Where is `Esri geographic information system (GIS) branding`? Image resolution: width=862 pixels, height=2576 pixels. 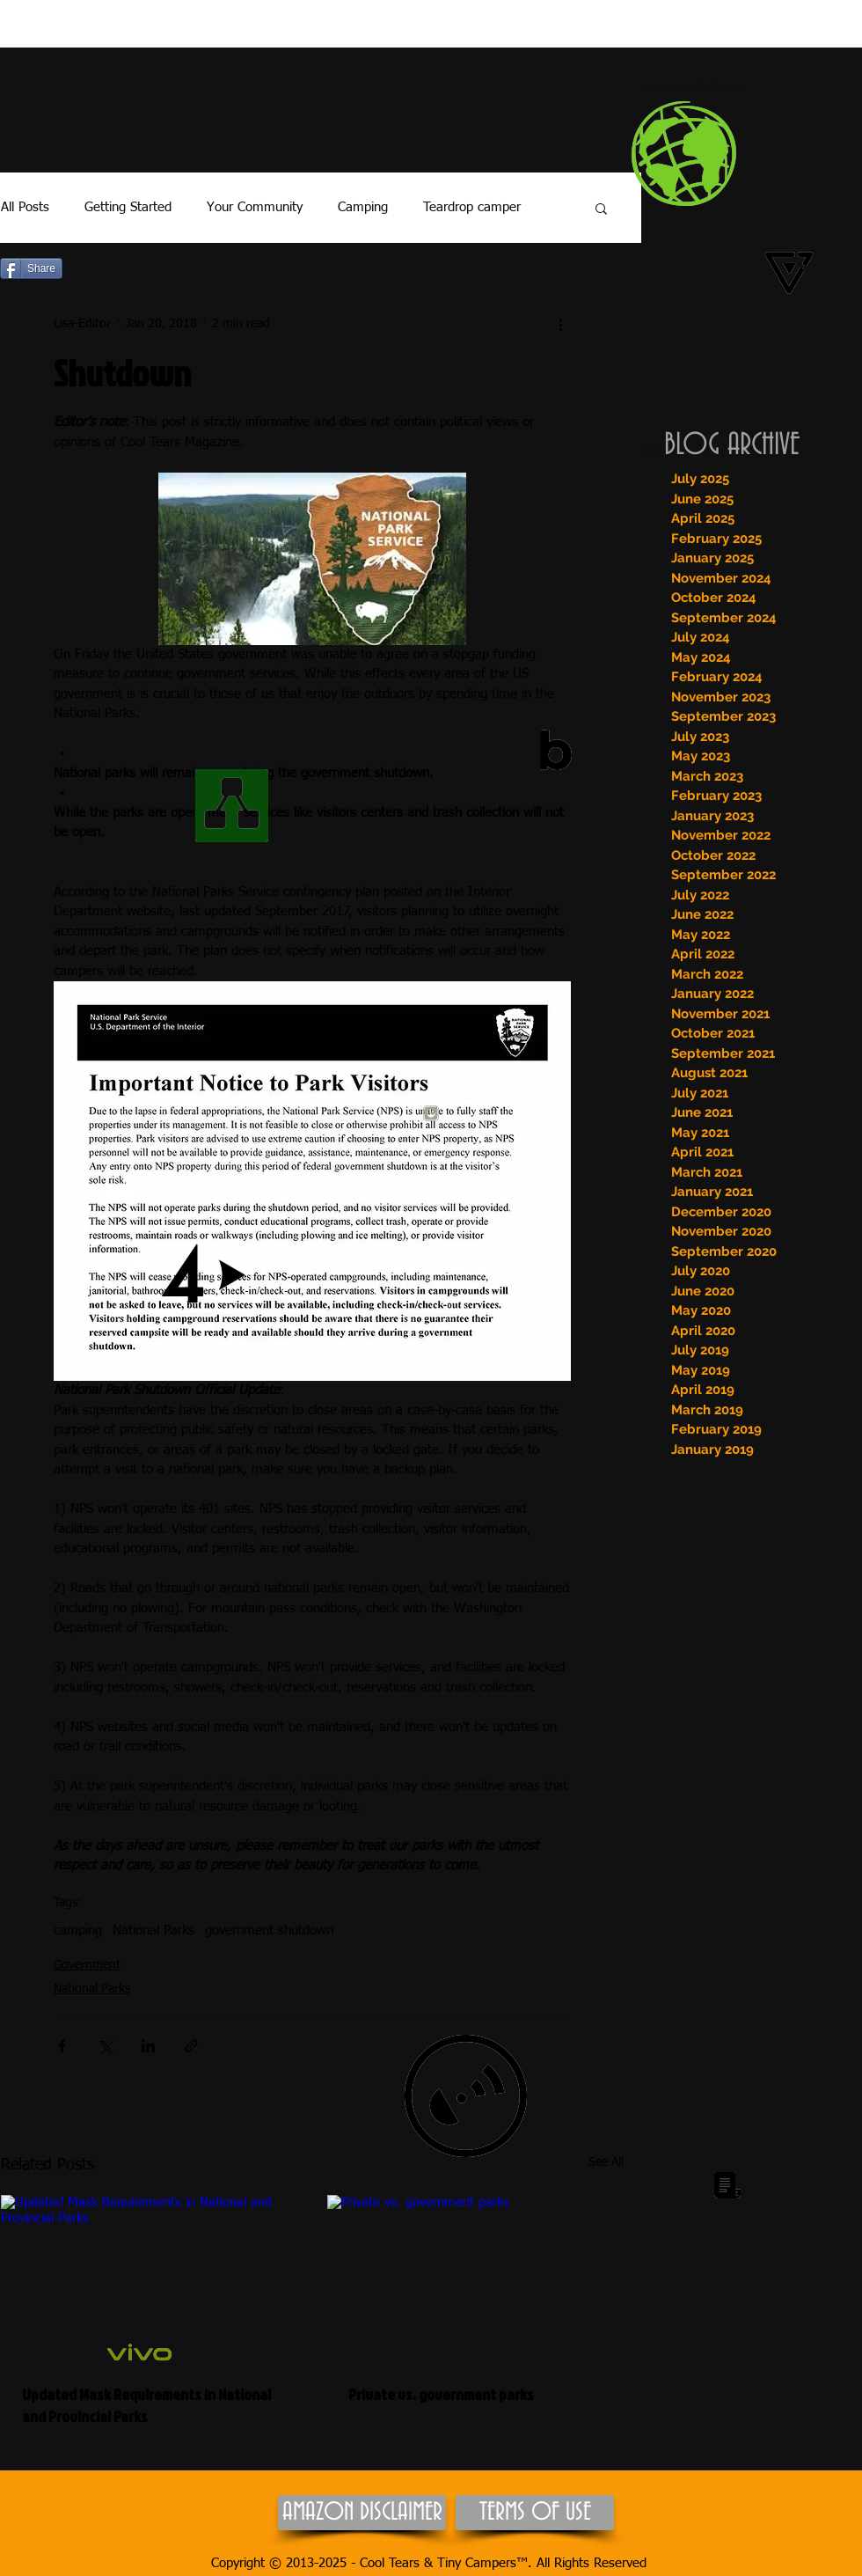
Esri geographic information system (GIS) branding is located at coordinates (683, 153).